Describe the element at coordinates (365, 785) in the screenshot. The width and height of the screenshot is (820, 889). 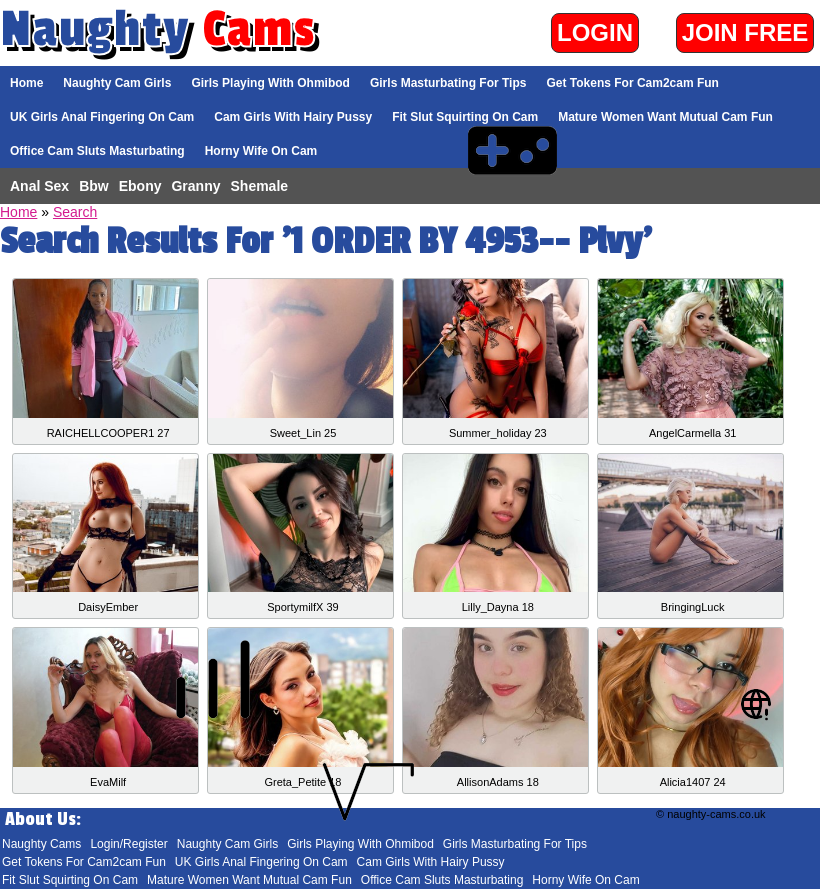
I see `insert a square root symbol` at that location.